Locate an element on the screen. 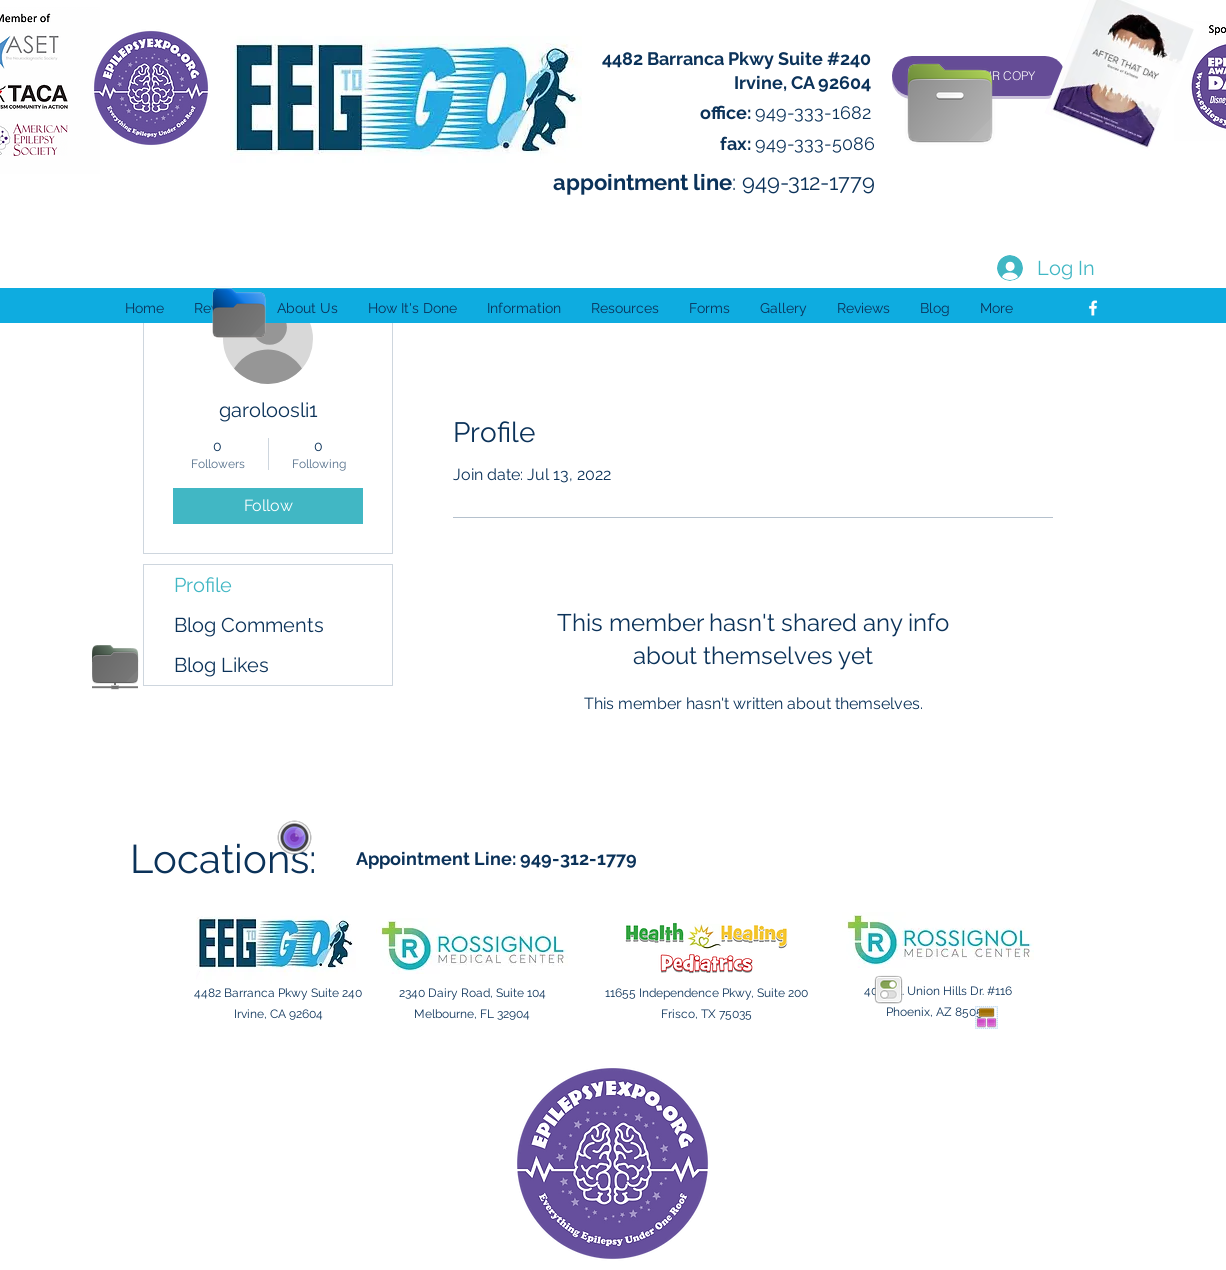  select all items in the current view is located at coordinates (986, 1017).